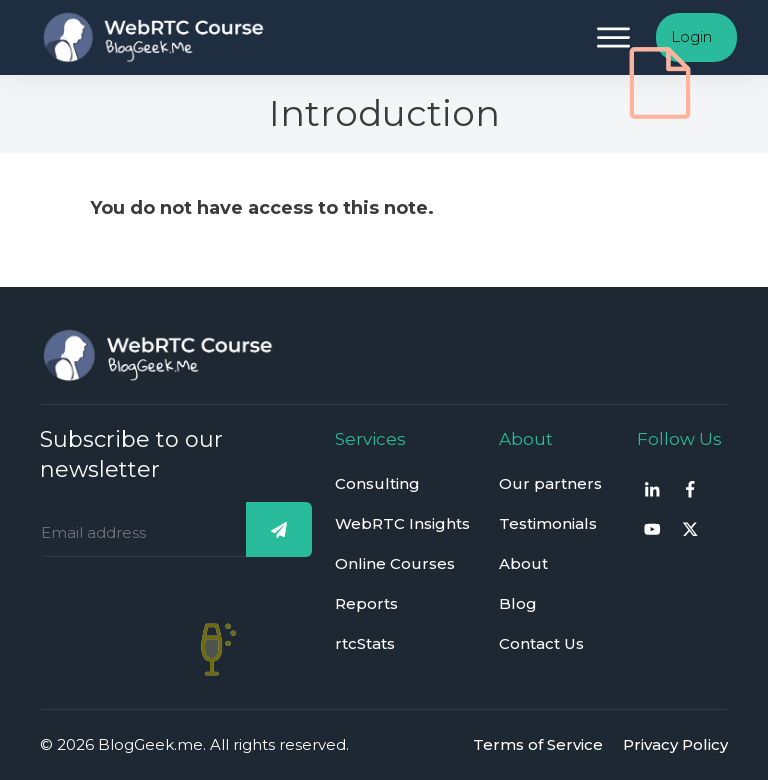 This screenshot has height=780, width=768. I want to click on celebrate an achievement or milestone, so click(213, 649).